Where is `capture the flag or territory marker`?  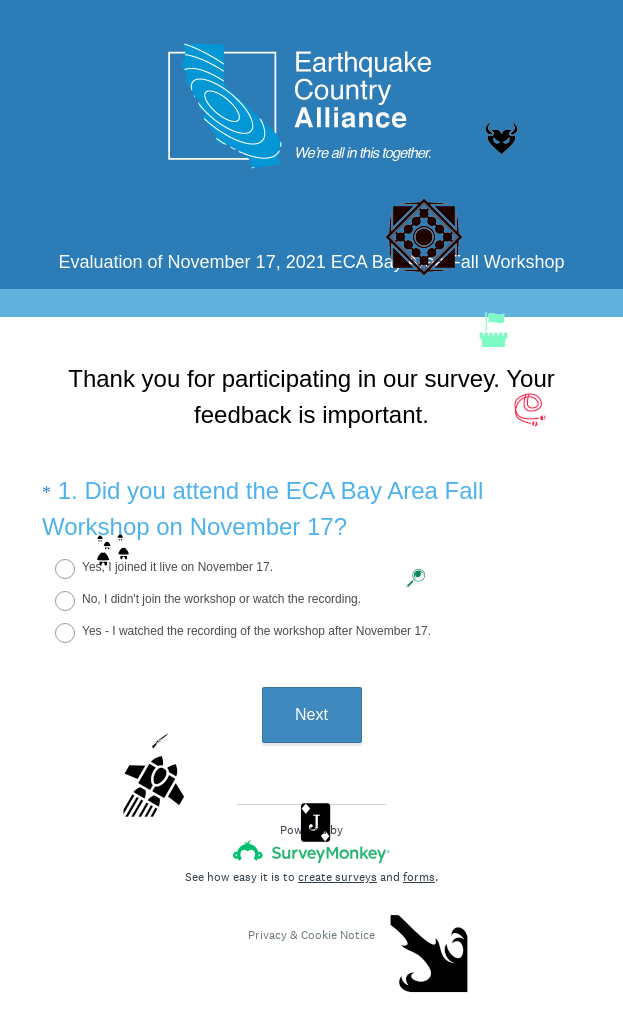
capture the flag or territory marker is located at coordinates (493, 329).